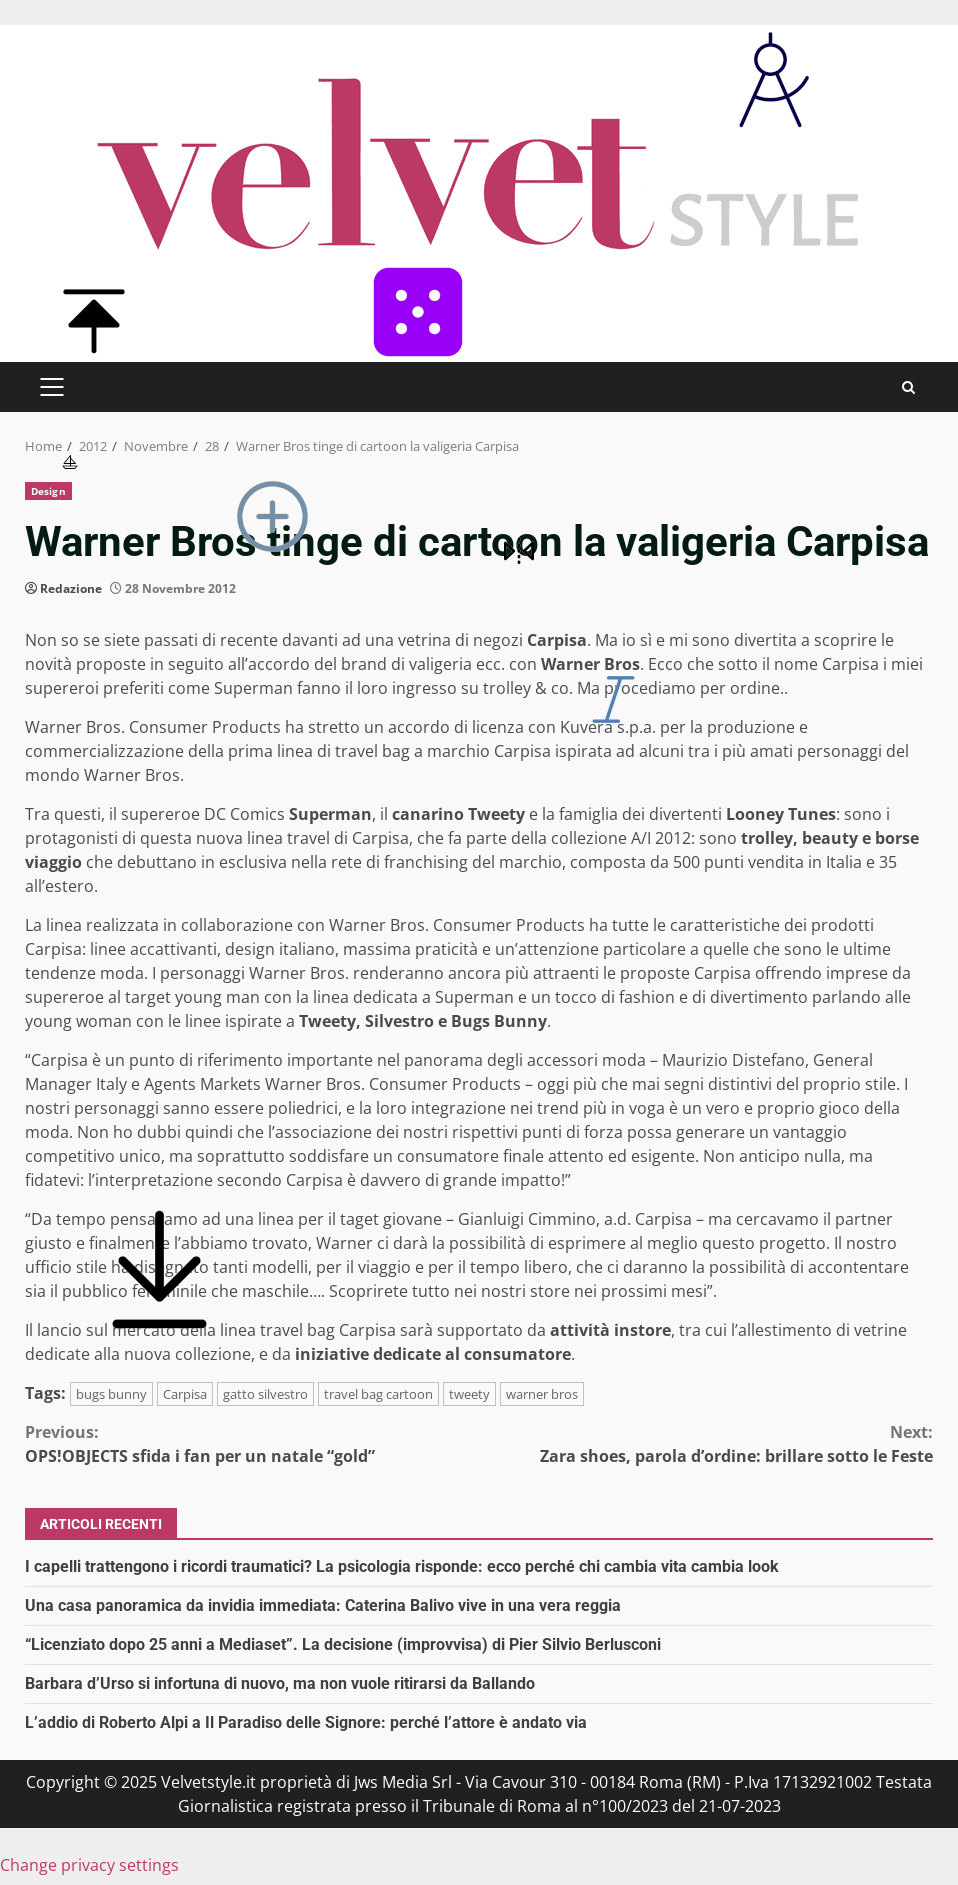 The width and height of the screenshot is (958, 1885). What do you see at coordinates (418, 312) in the screenshot?
I see `roll dice or randomize selection` at bounding box center [418, 312].